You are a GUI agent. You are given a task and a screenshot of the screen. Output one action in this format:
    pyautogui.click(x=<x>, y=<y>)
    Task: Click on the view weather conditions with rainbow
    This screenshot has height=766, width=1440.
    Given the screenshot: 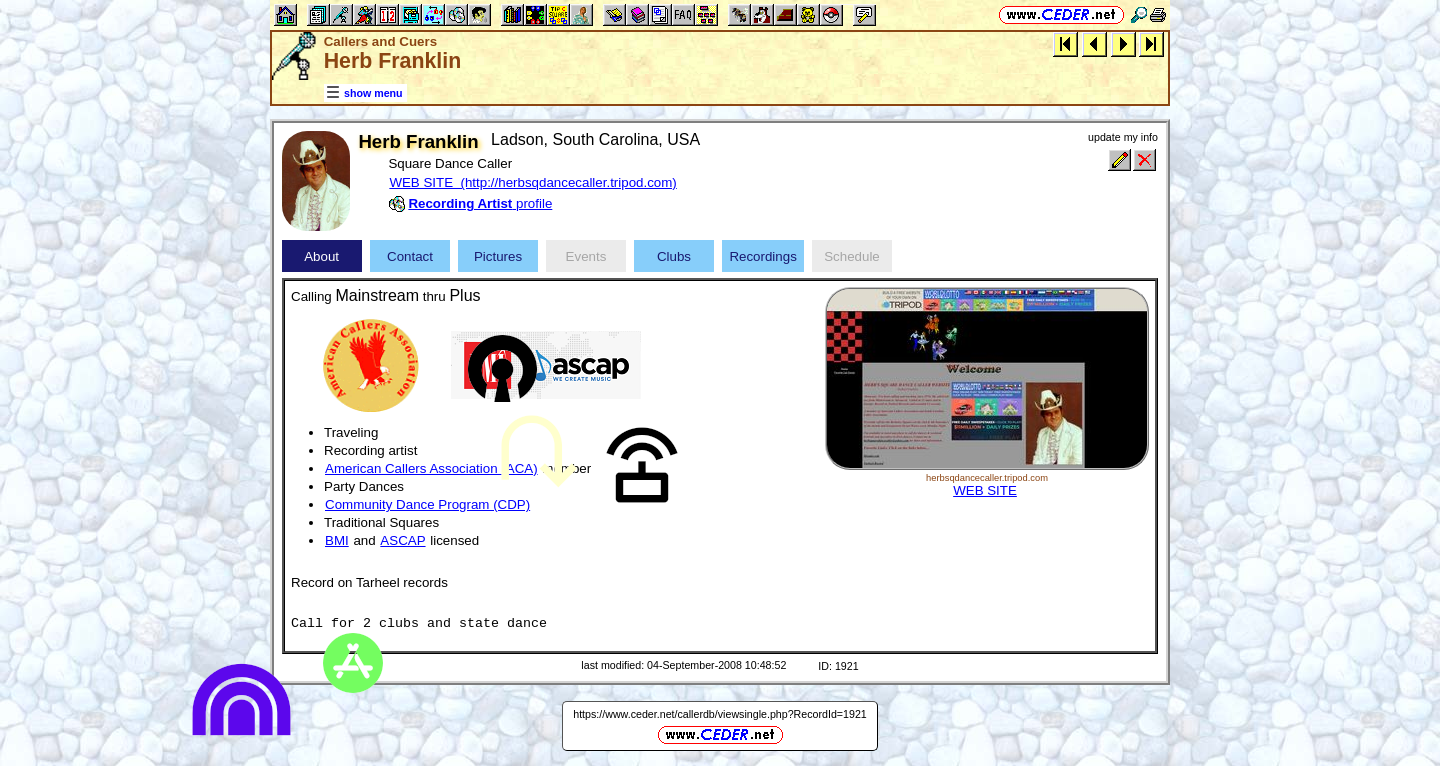 What is the action you would take?
    pyautogui.click(x=241, y=699)
    